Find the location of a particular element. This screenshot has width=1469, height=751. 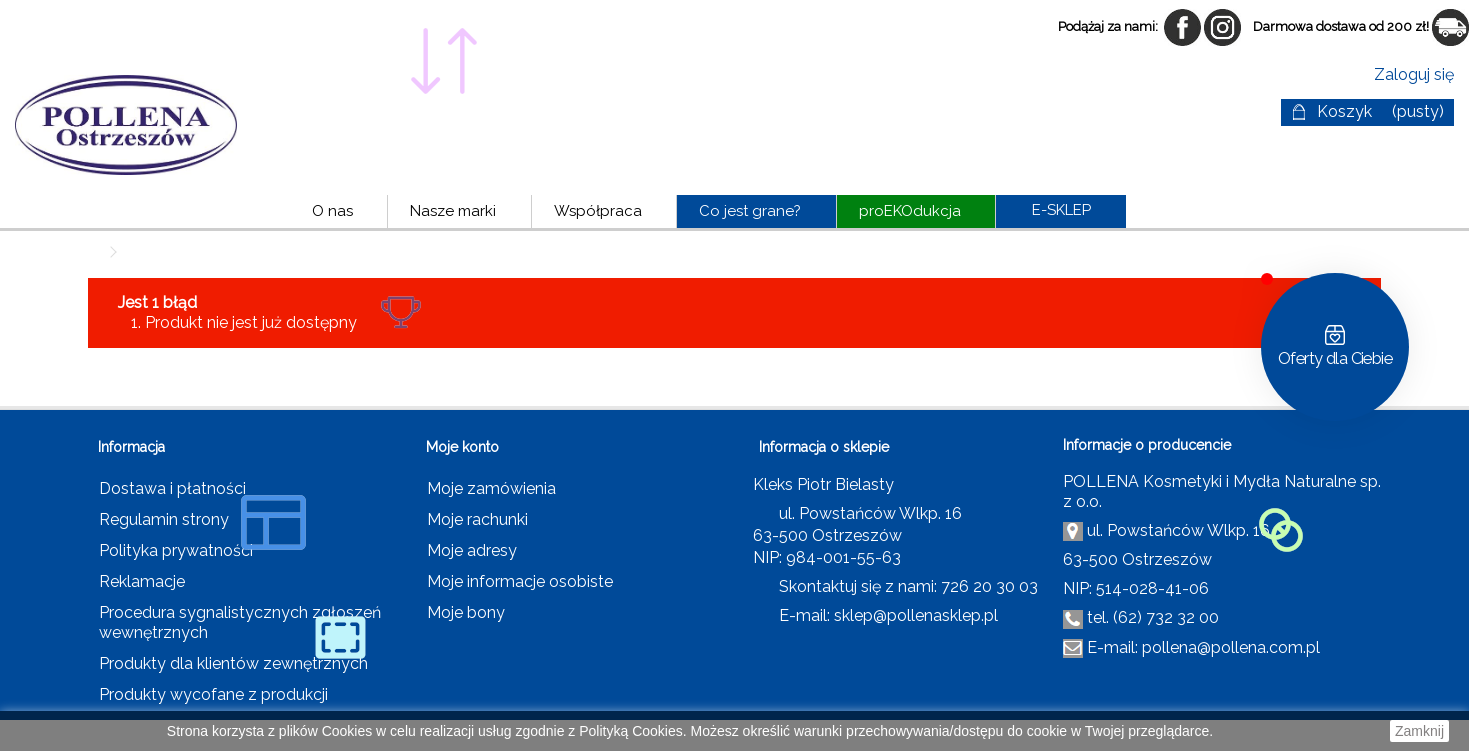

view achievements or awards is located at coordinates (401, 311).